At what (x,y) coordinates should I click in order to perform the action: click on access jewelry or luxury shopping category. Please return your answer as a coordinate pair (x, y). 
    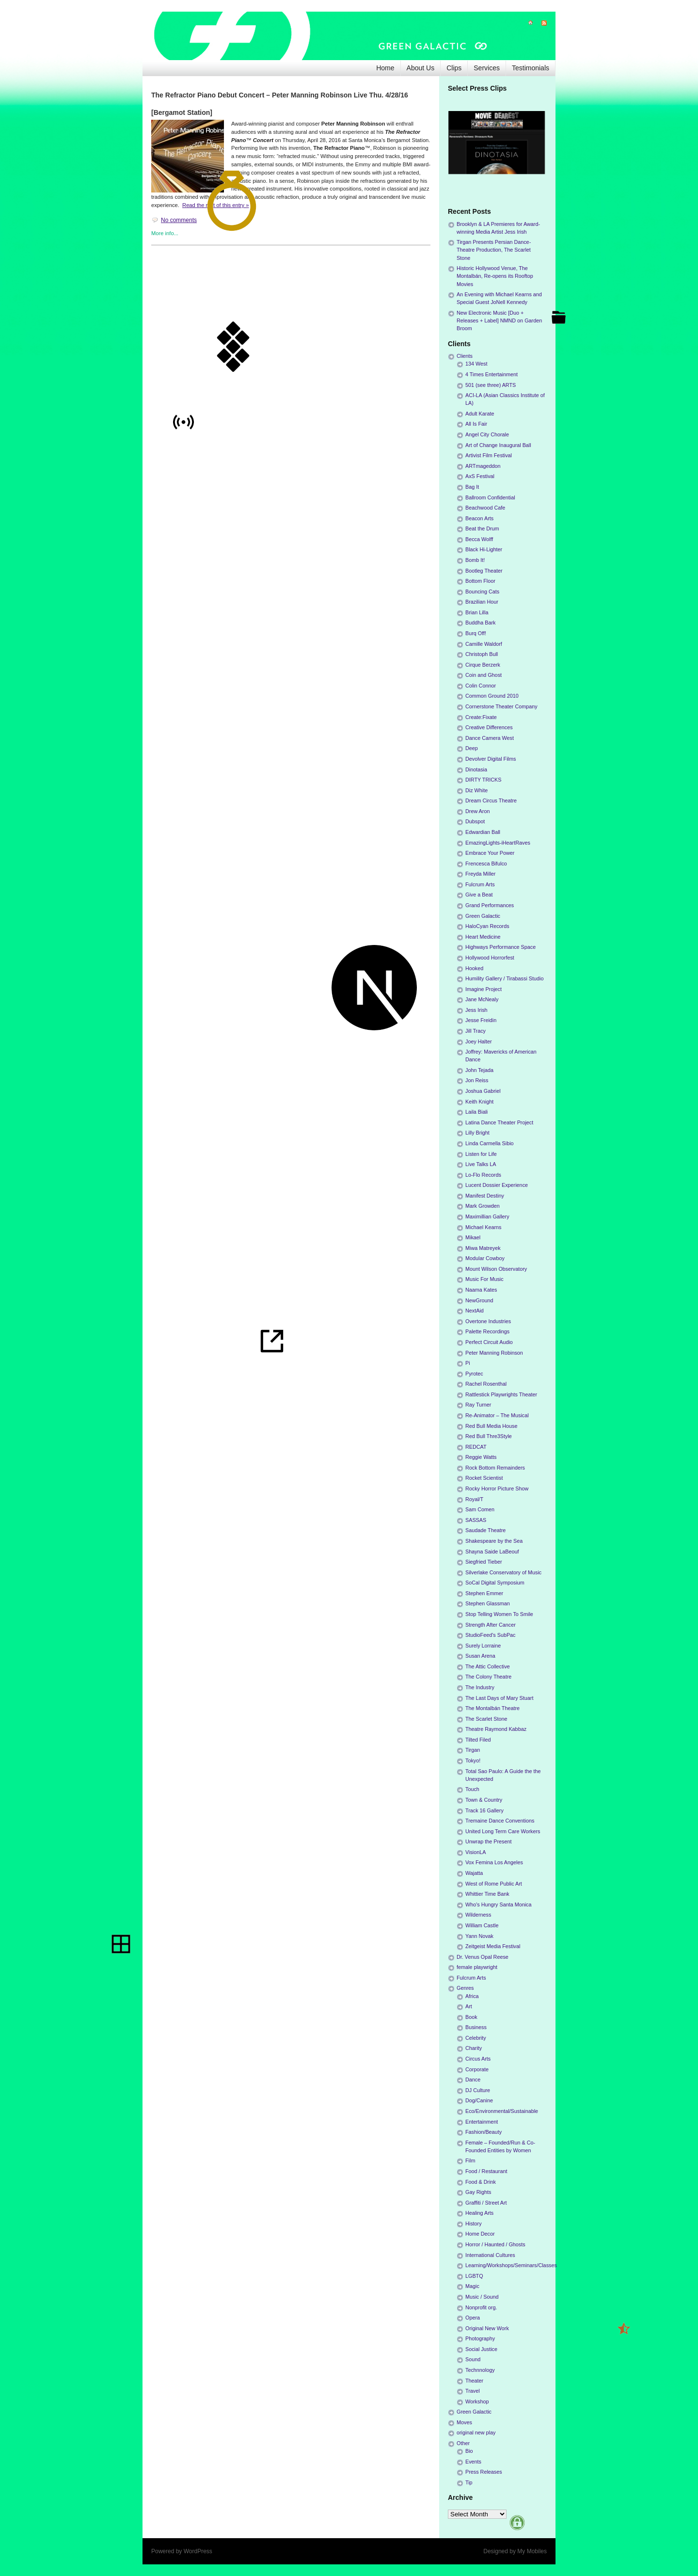
    Looking at the image, I should click on (232, 202).